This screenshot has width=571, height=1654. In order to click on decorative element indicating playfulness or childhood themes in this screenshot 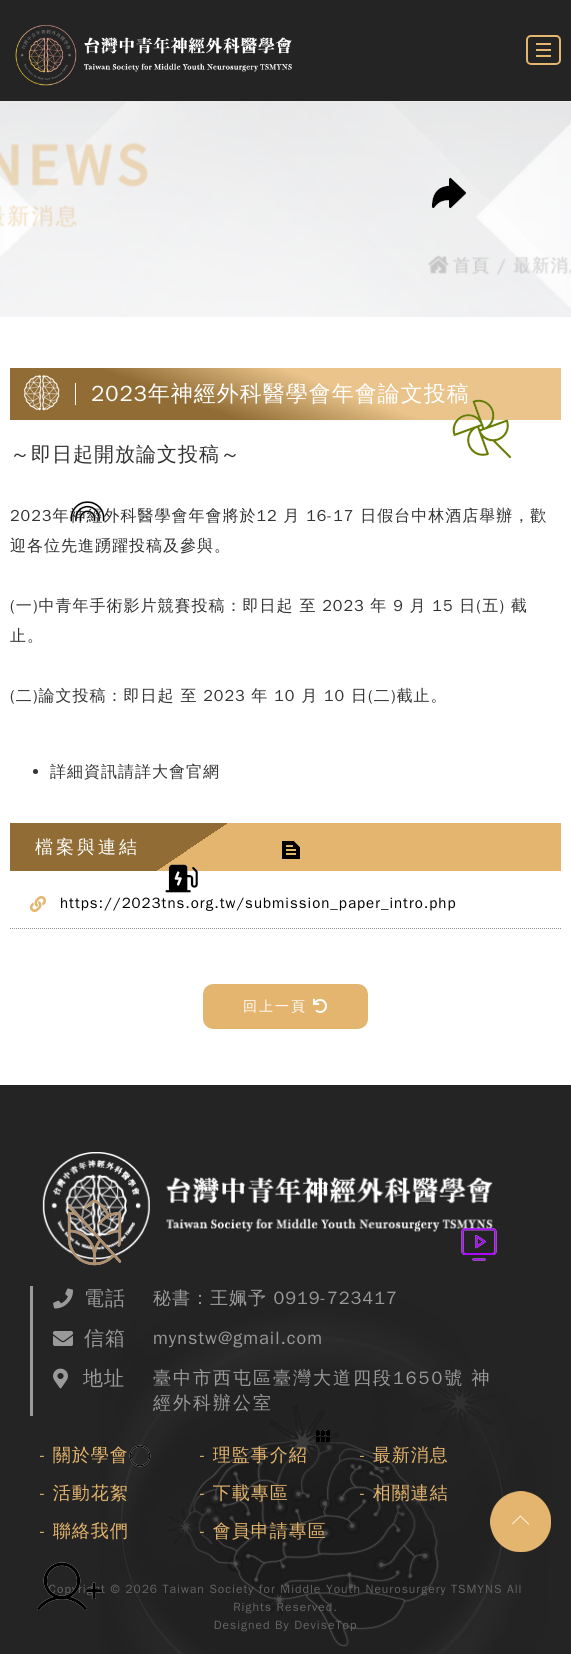, I will do `click(483, 430)`.